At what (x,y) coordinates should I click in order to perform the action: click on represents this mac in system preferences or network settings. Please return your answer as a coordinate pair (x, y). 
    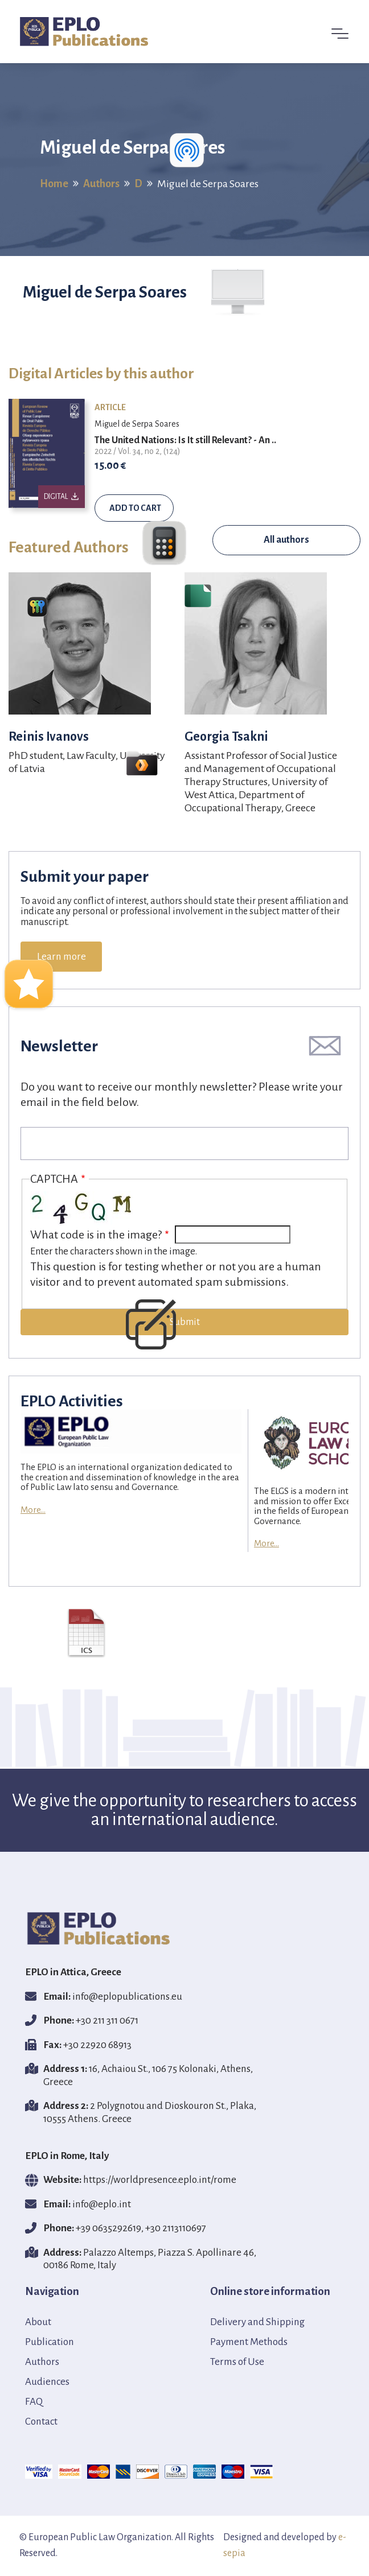
    Looking at the image, I should click on (237, 290).